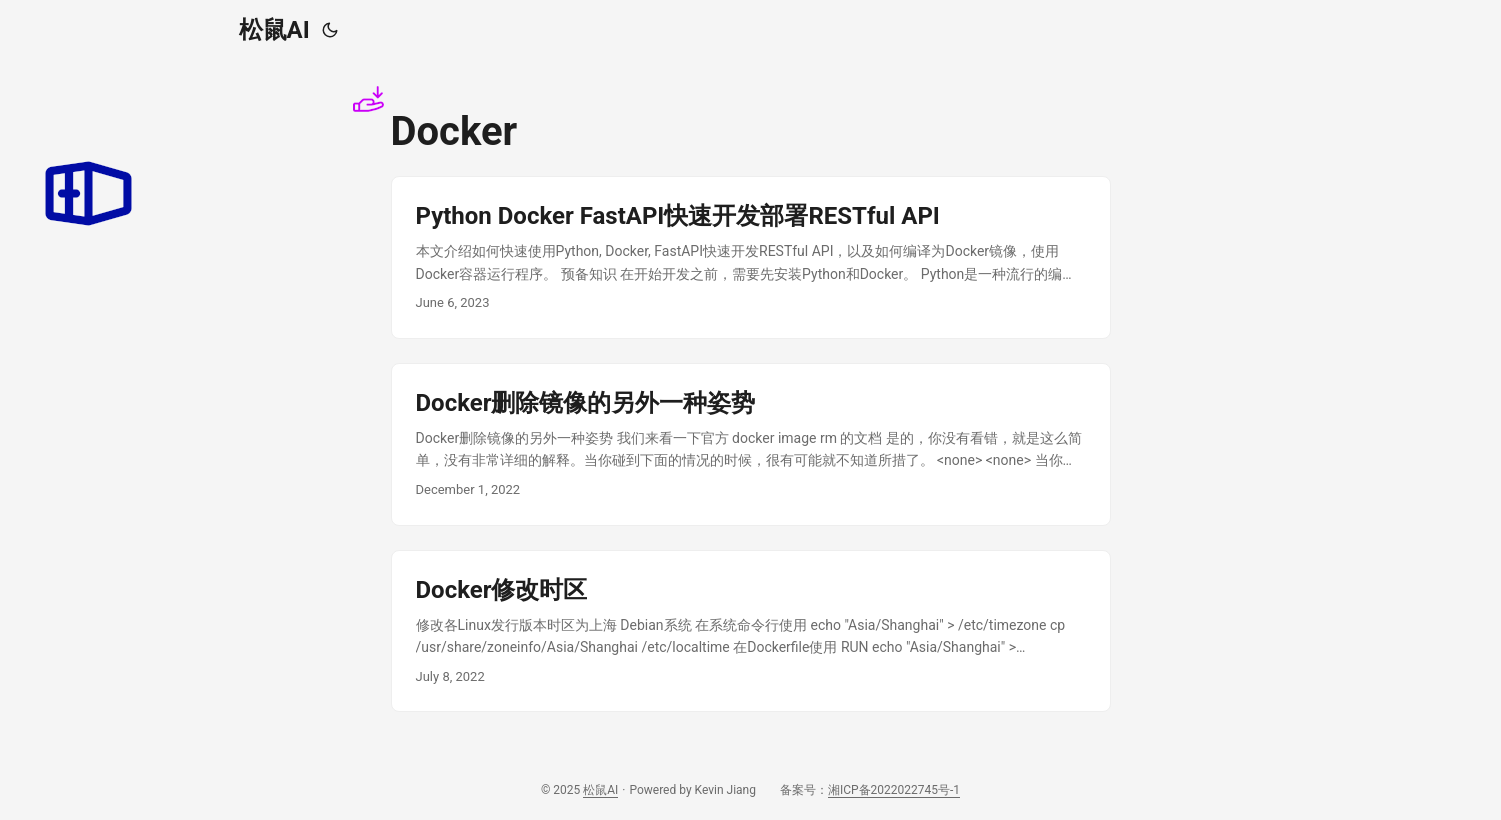 The image size is (1501, 820). Describe the element at coordinates (369, 100) in the screenshot. I see `receive or accept an incoming item` at that location.